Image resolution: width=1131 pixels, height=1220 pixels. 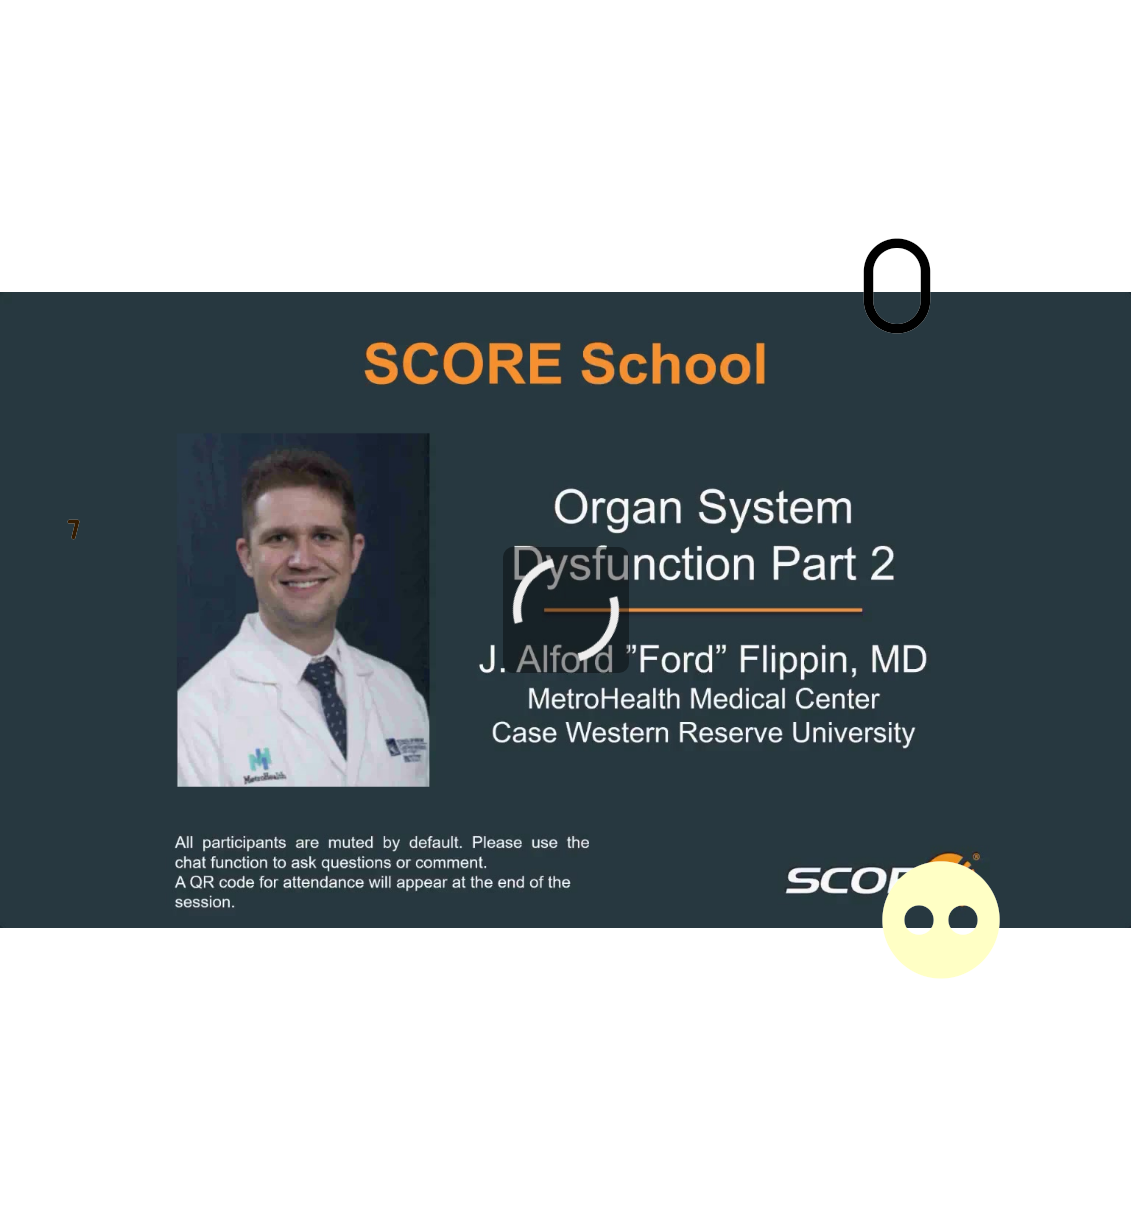 I want to click on open Flickr app, so click(x=941, y=920).